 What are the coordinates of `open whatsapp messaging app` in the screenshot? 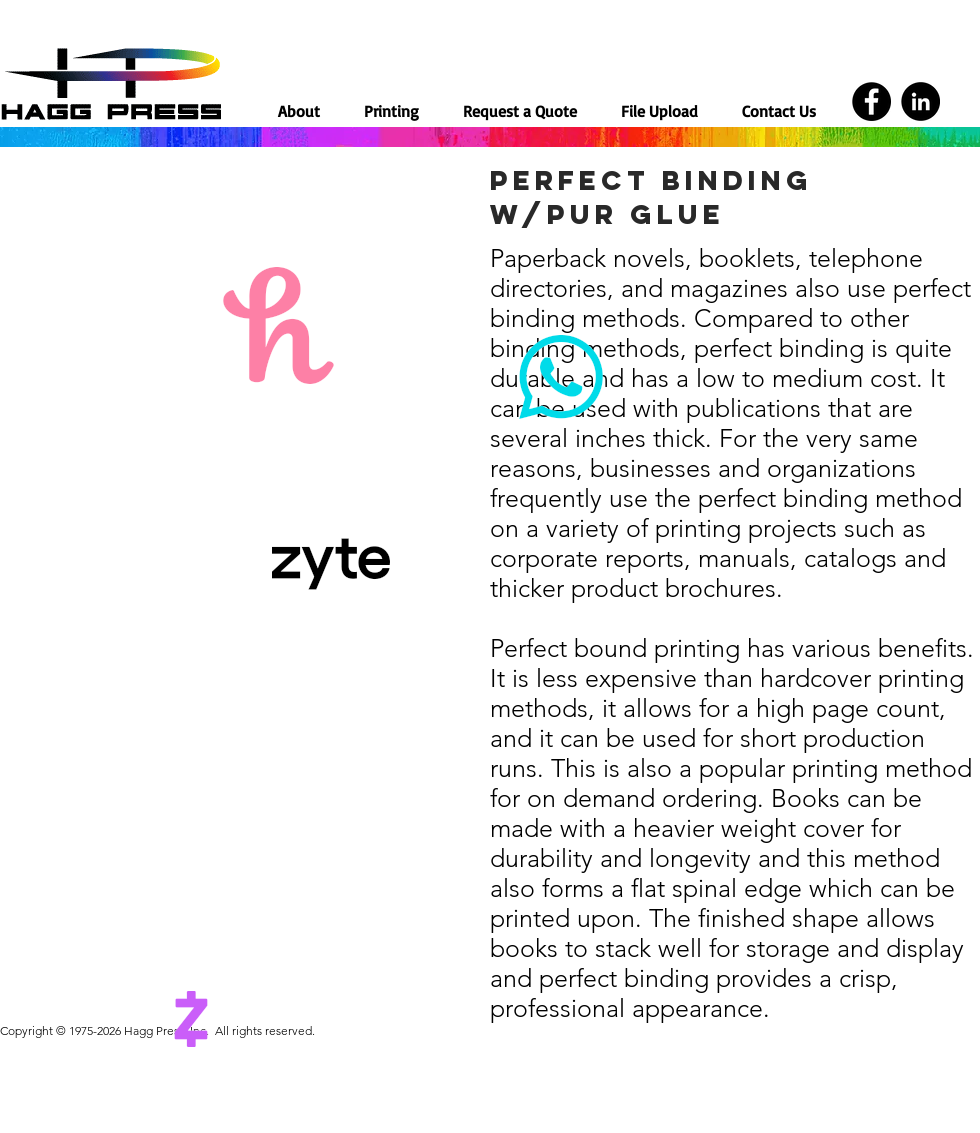 It's located at (561, 377).